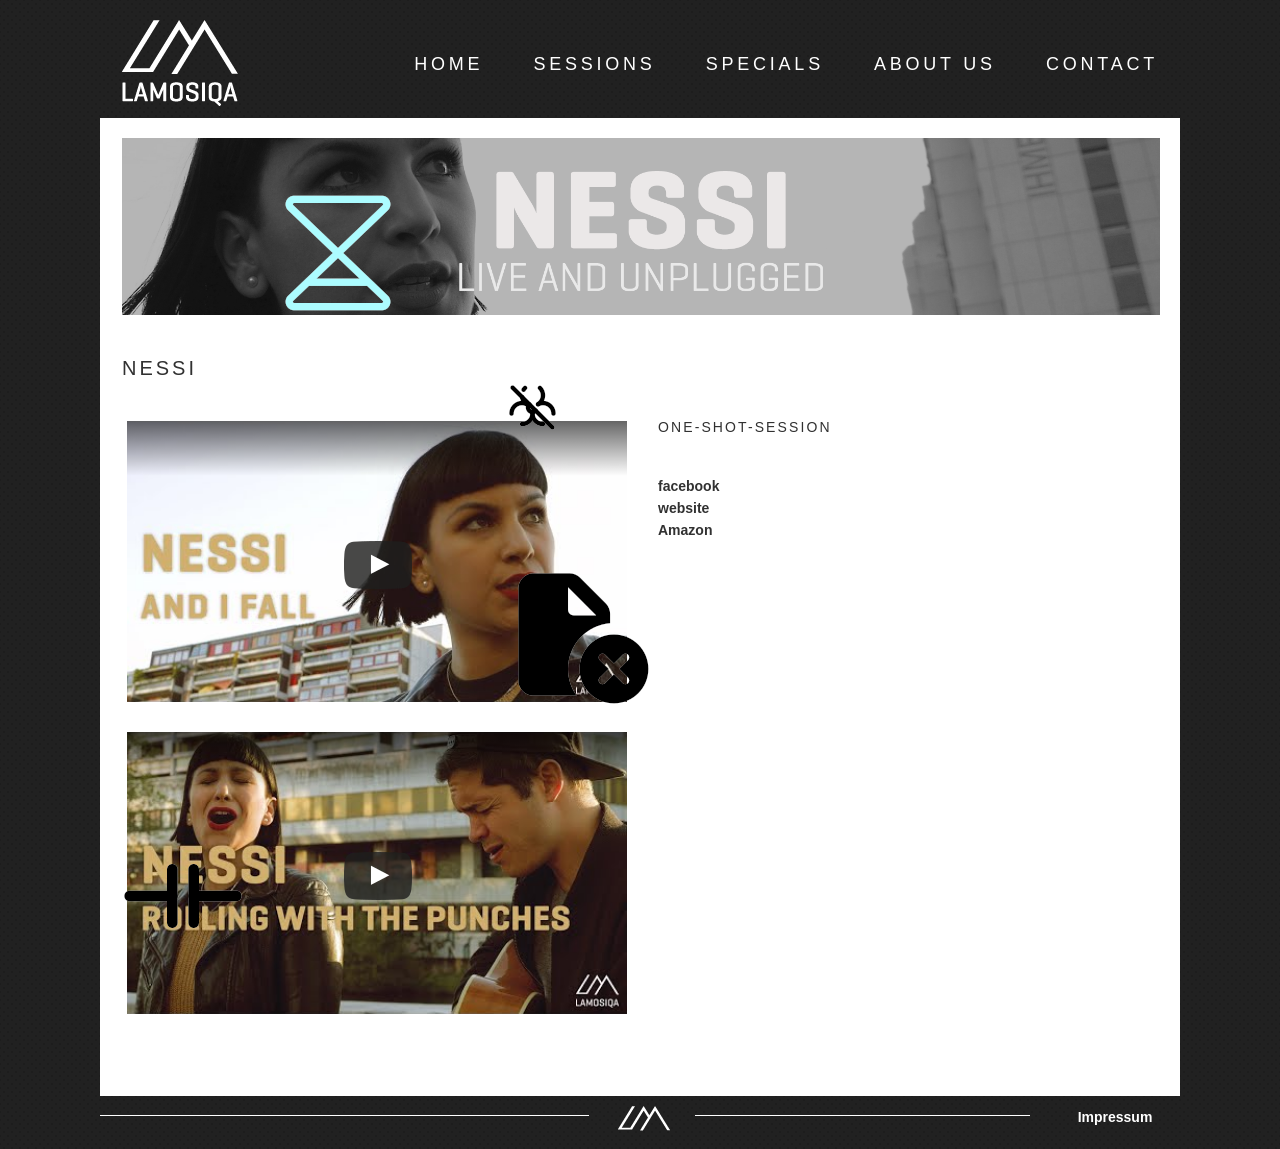 The width and height of the screenshot is (1280, 1149). I want to click on delete or remove a file, so click(579, 634).